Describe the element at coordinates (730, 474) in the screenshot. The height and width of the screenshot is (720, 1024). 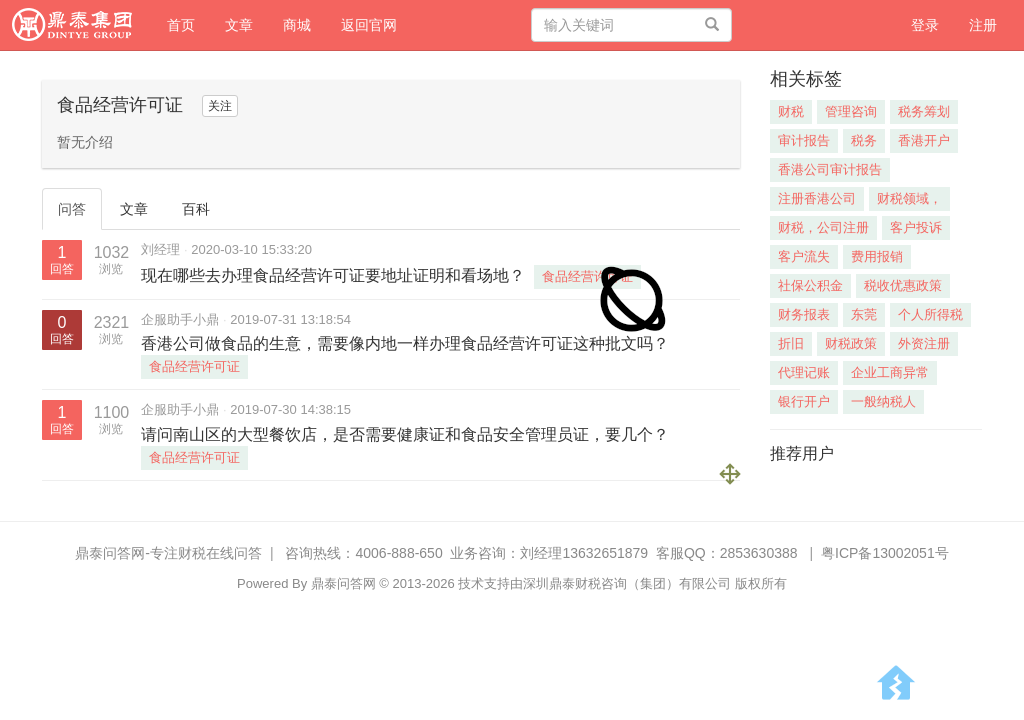
I see `drag to reposition element` at that location.